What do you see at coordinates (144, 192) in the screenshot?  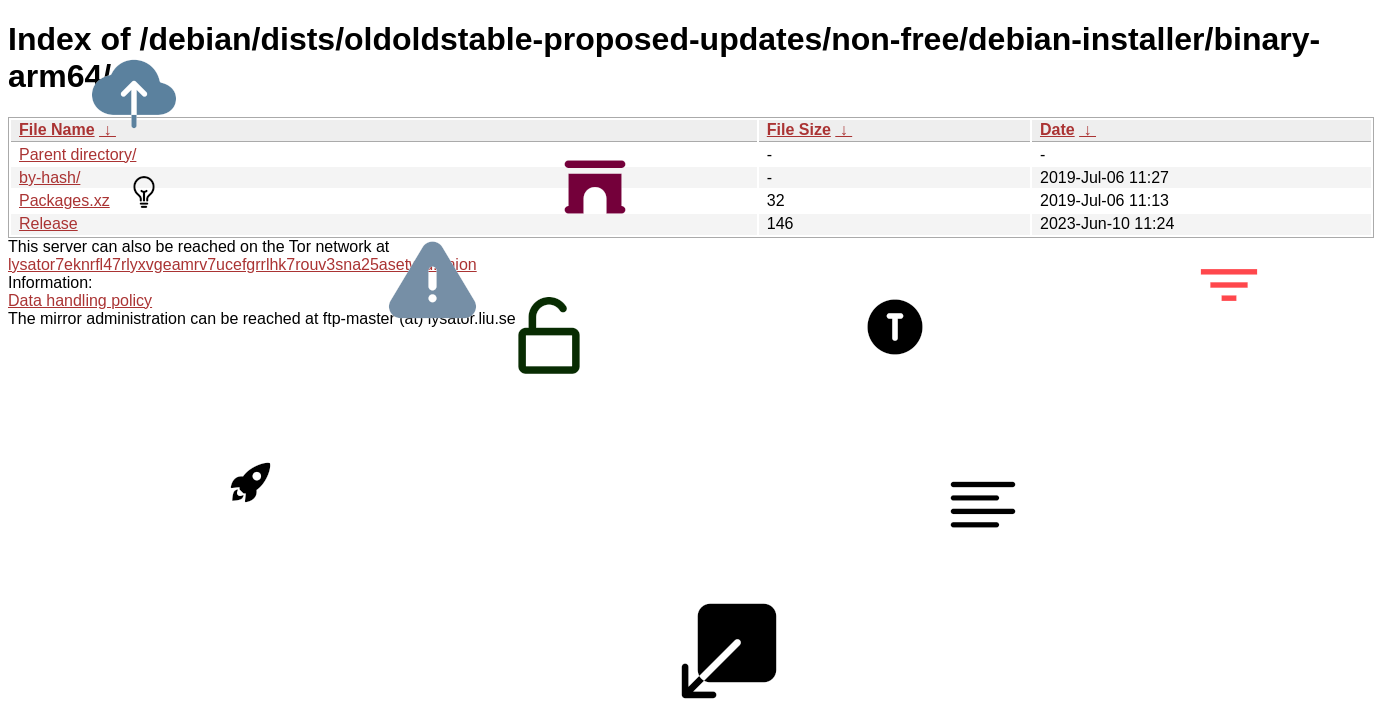 I see `access tips or suggestions` at bounding box center [144, 192].